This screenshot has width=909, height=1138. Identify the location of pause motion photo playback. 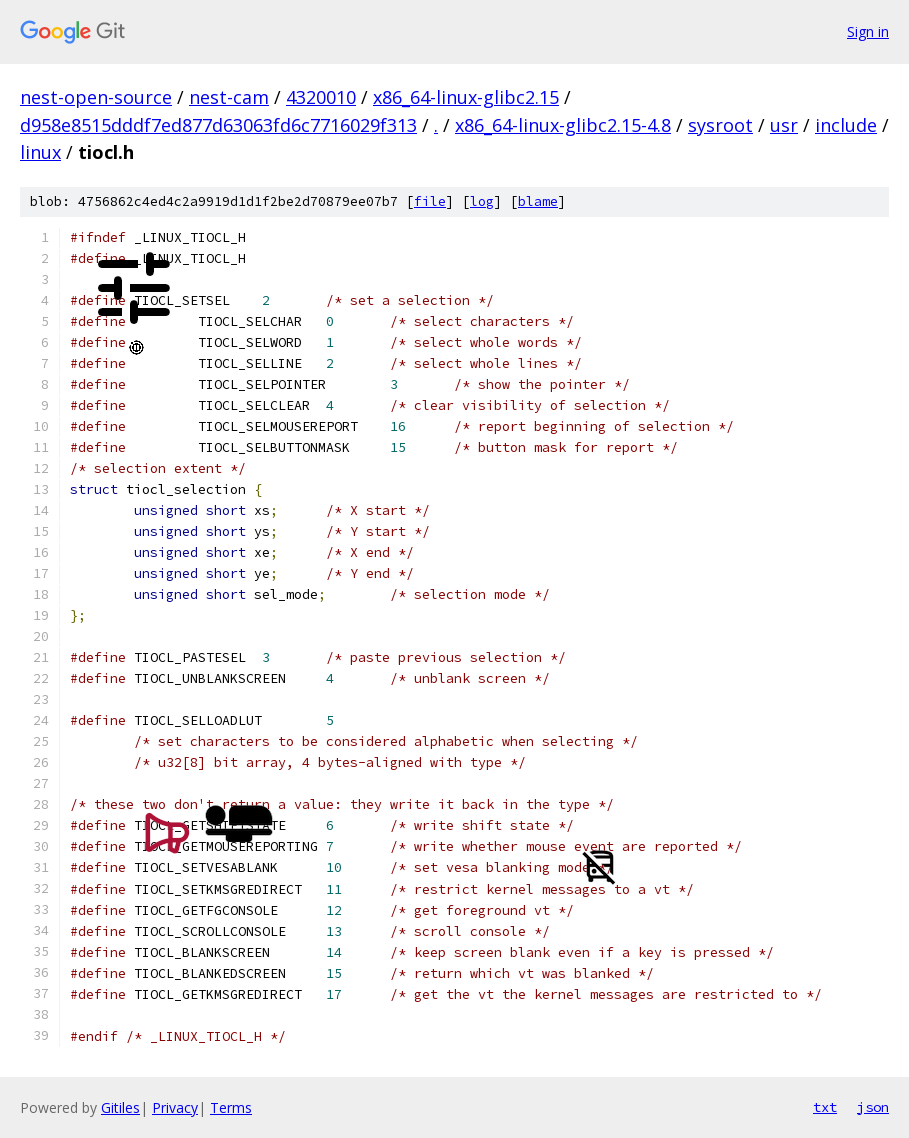
(136, 347).